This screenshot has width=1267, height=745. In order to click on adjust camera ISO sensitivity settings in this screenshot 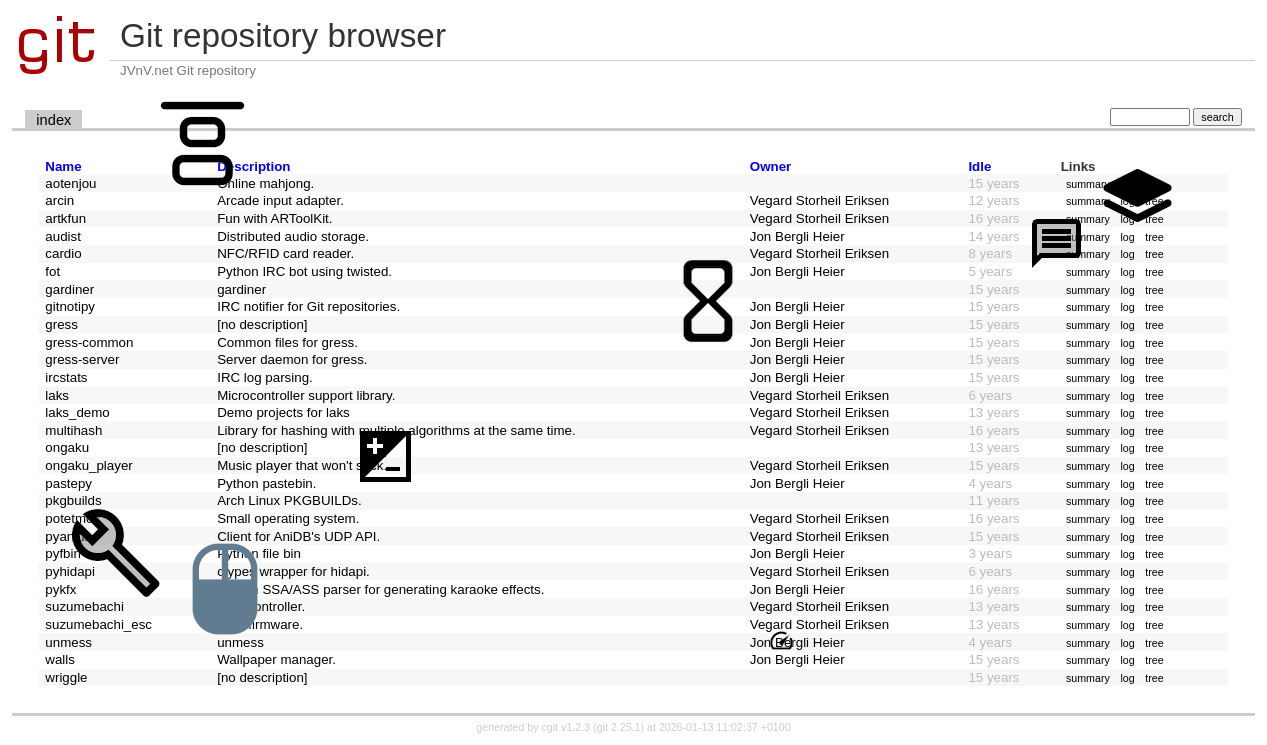, I will do `click(385, 456)`.